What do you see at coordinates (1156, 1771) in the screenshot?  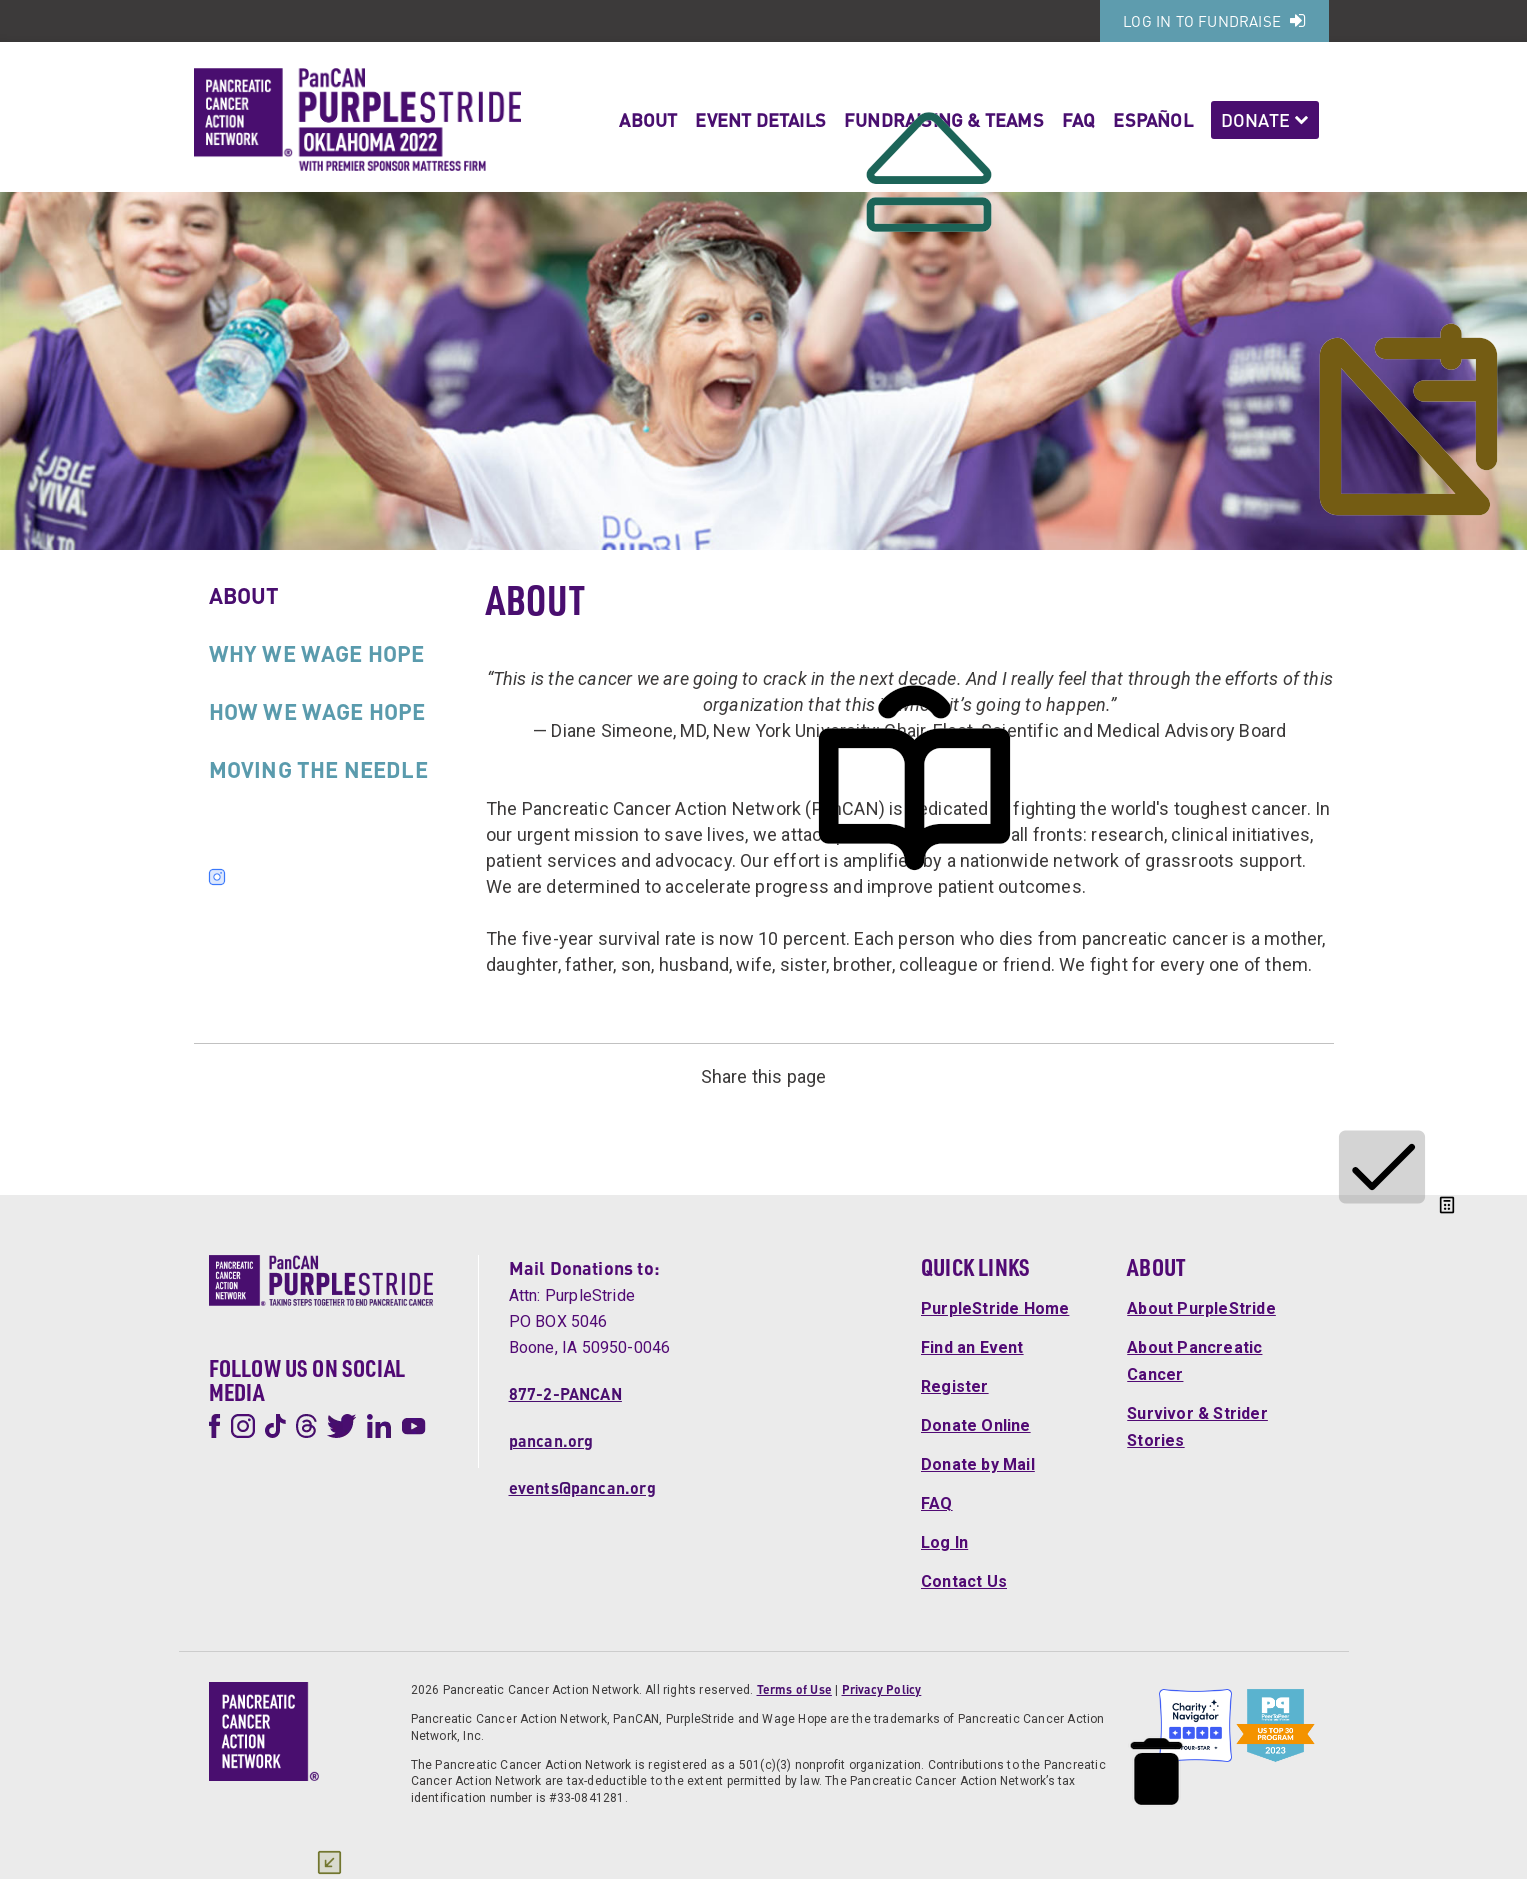 I see `delete selected item` at bounding box center [1156, 1771].